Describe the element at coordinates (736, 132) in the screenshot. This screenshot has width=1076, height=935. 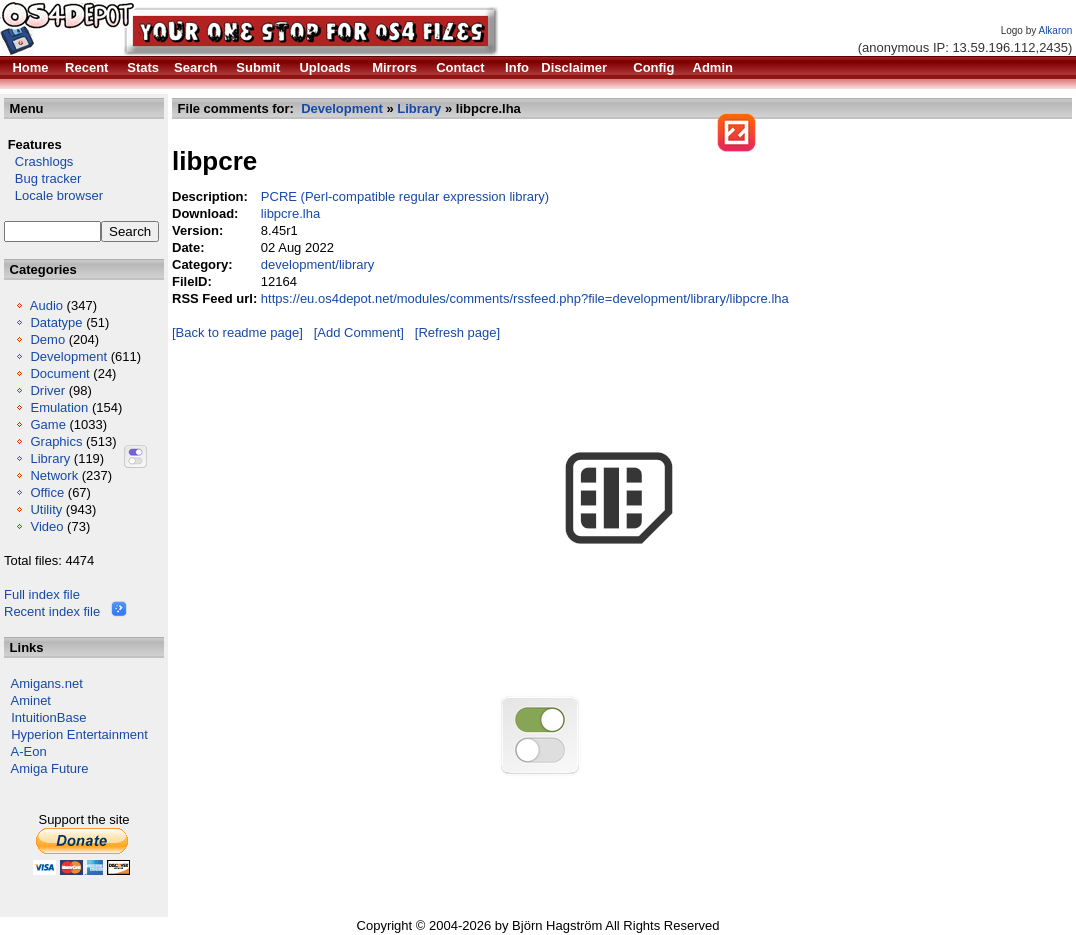
I see `open Zrythm digital audio workstation` at that location.